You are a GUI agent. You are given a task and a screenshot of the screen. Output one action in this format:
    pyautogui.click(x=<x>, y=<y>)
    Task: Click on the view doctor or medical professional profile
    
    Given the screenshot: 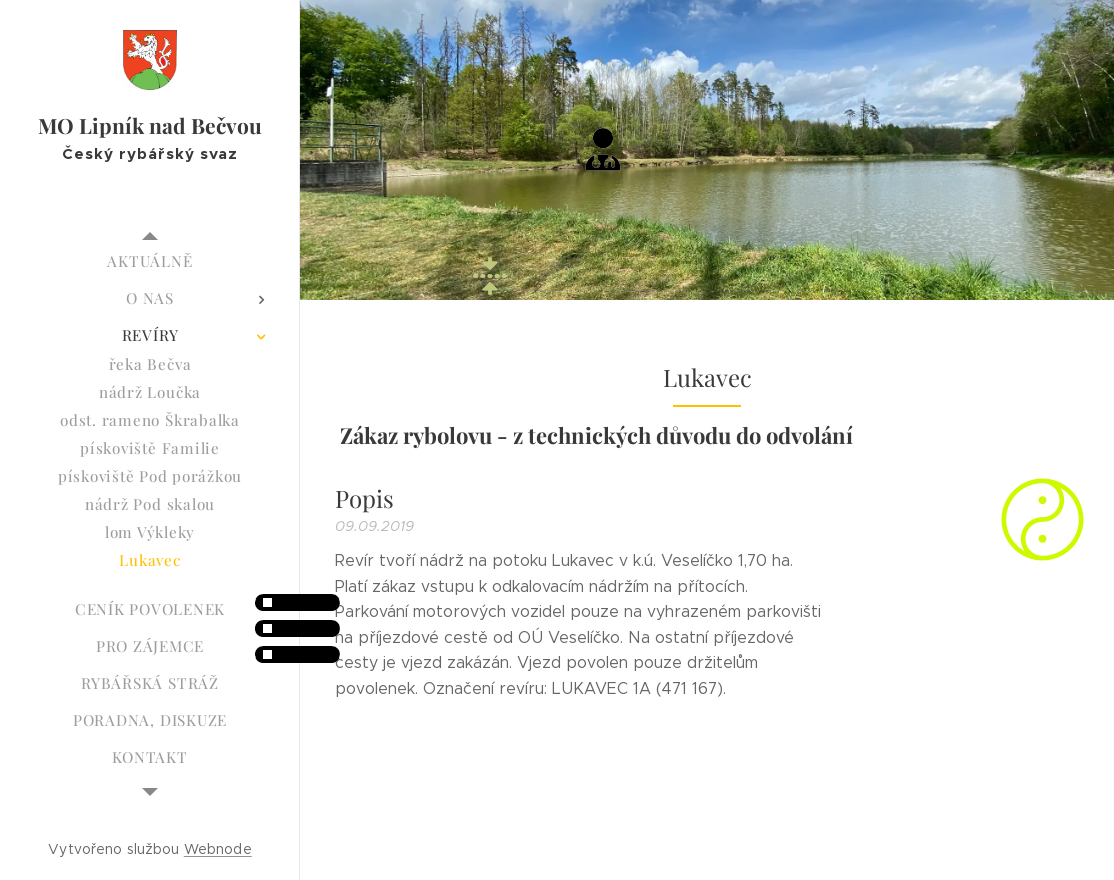 What is the action you would take?
    pyautogui.click(x=603, y=149)
    